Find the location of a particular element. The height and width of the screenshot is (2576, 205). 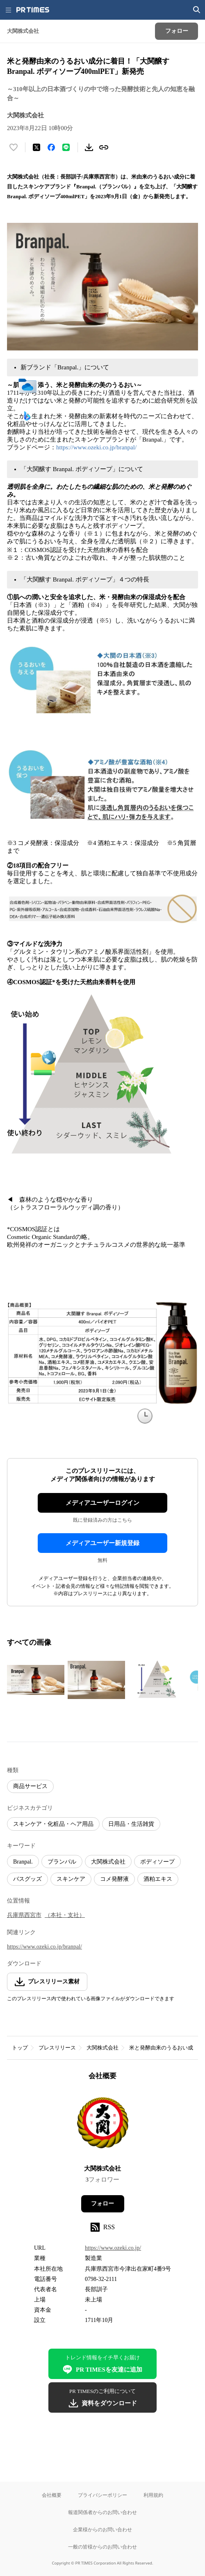

access network or shared folder is located at coordinates (43, 1063).